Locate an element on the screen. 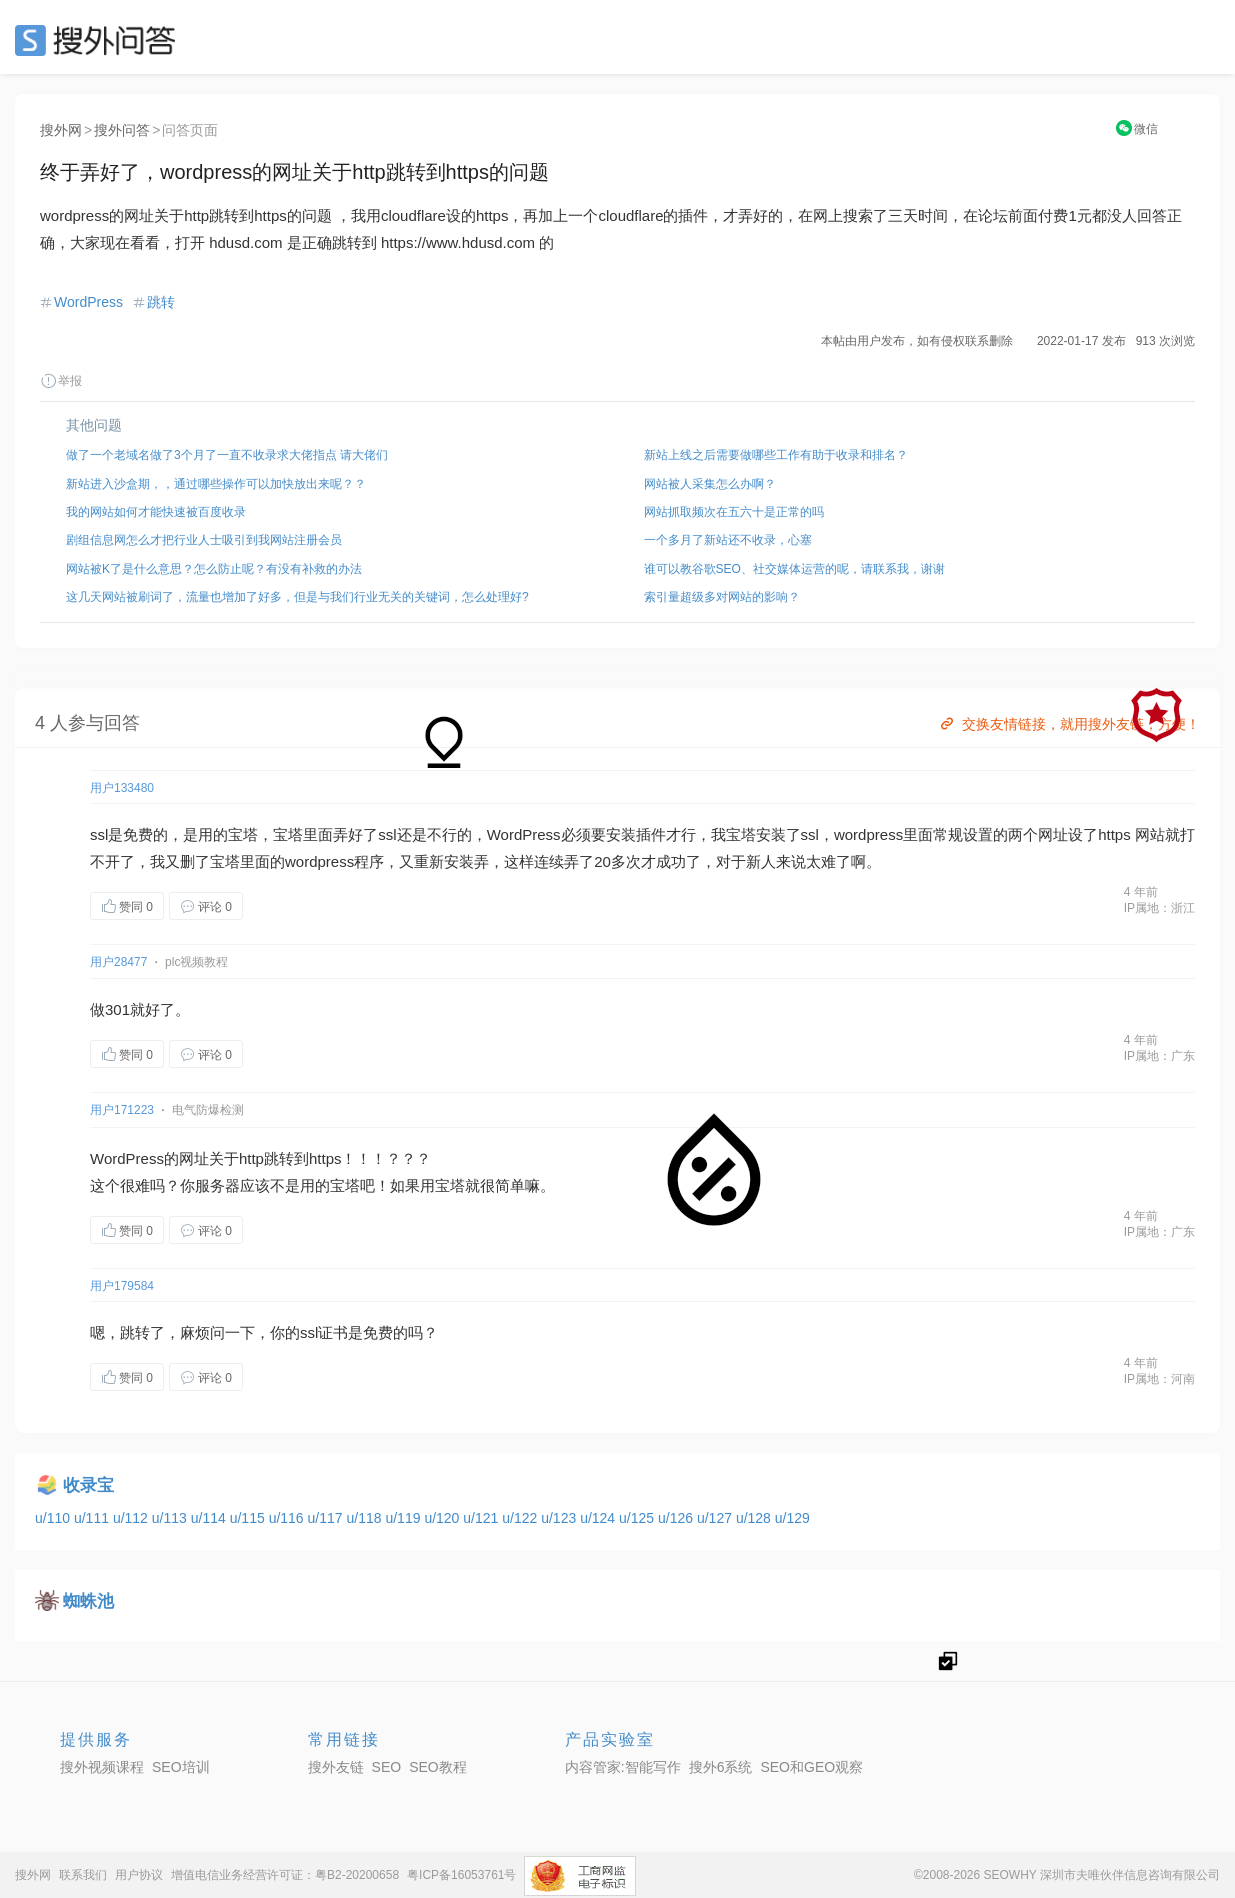 The image size is (1235, 1898). view current humidity level is located at coordinates (714, 1174).